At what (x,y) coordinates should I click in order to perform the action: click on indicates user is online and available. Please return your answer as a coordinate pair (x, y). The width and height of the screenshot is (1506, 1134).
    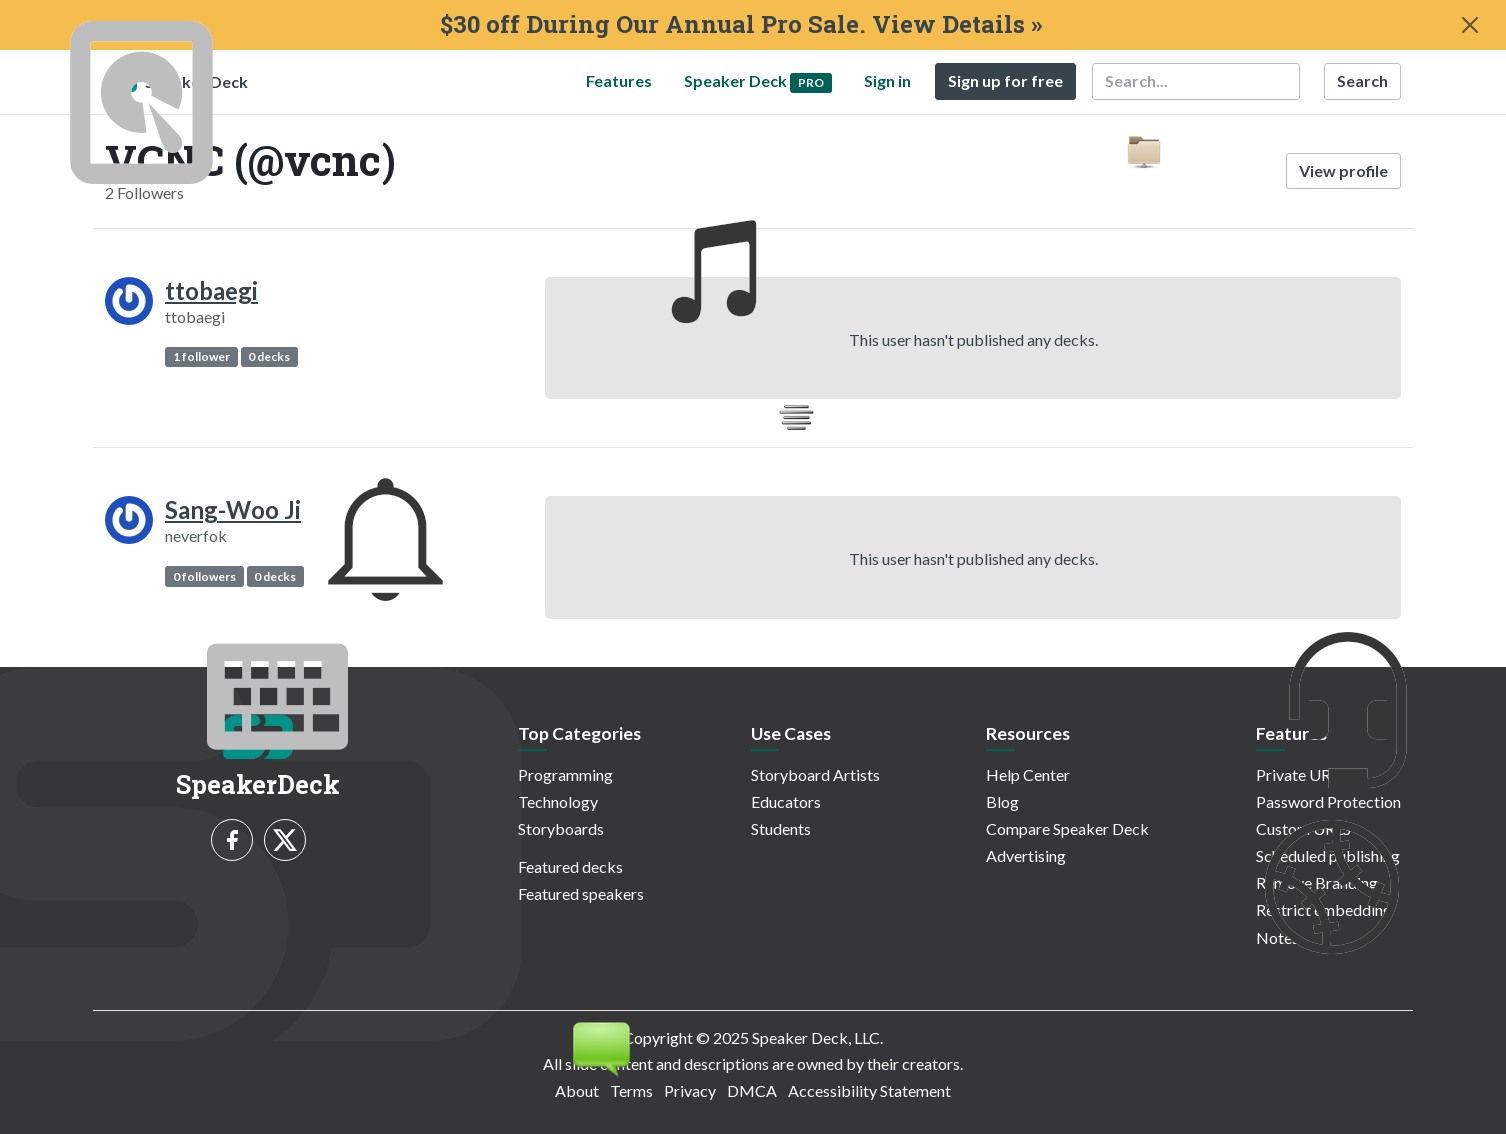
    Looking at the image, I should click on (602, 1049).